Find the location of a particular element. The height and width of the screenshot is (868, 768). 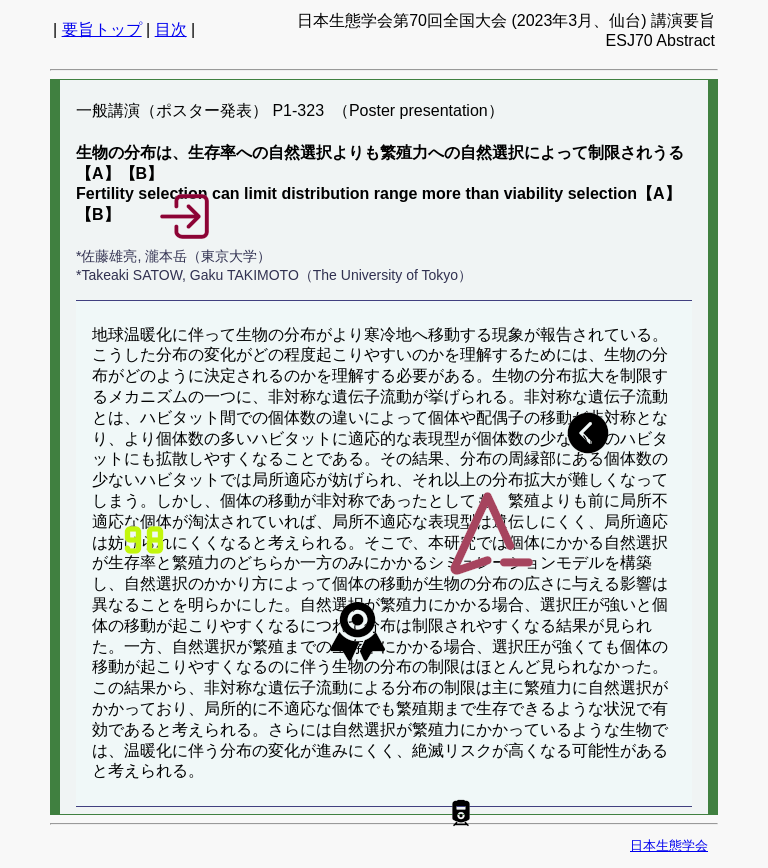

remove a navigation waypoint is located at coordinates (487, 533).